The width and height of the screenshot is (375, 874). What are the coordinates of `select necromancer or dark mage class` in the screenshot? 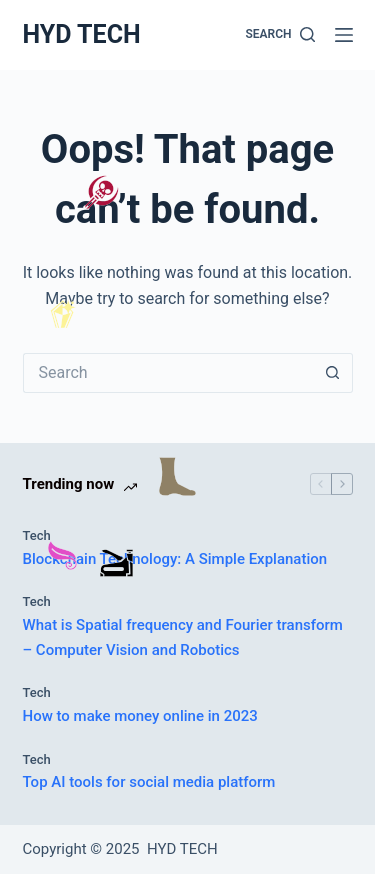 It's located at (102, 192).